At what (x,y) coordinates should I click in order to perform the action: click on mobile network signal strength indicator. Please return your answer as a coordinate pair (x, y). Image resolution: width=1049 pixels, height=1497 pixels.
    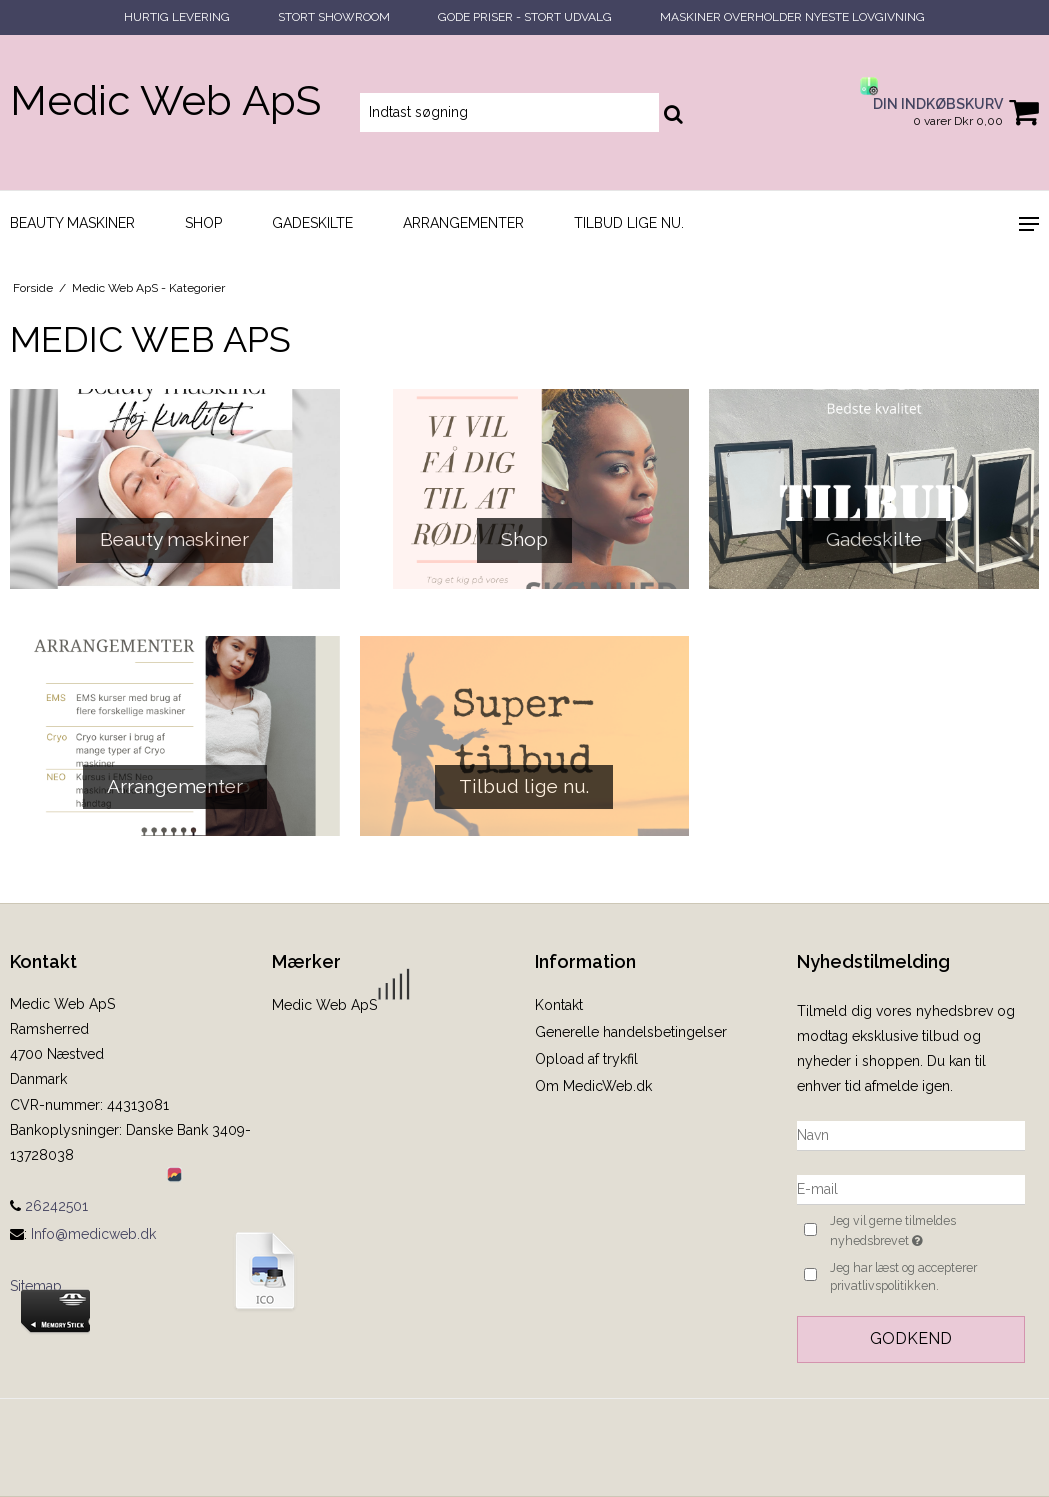
    Looking at the image, I should click on (395, 983).